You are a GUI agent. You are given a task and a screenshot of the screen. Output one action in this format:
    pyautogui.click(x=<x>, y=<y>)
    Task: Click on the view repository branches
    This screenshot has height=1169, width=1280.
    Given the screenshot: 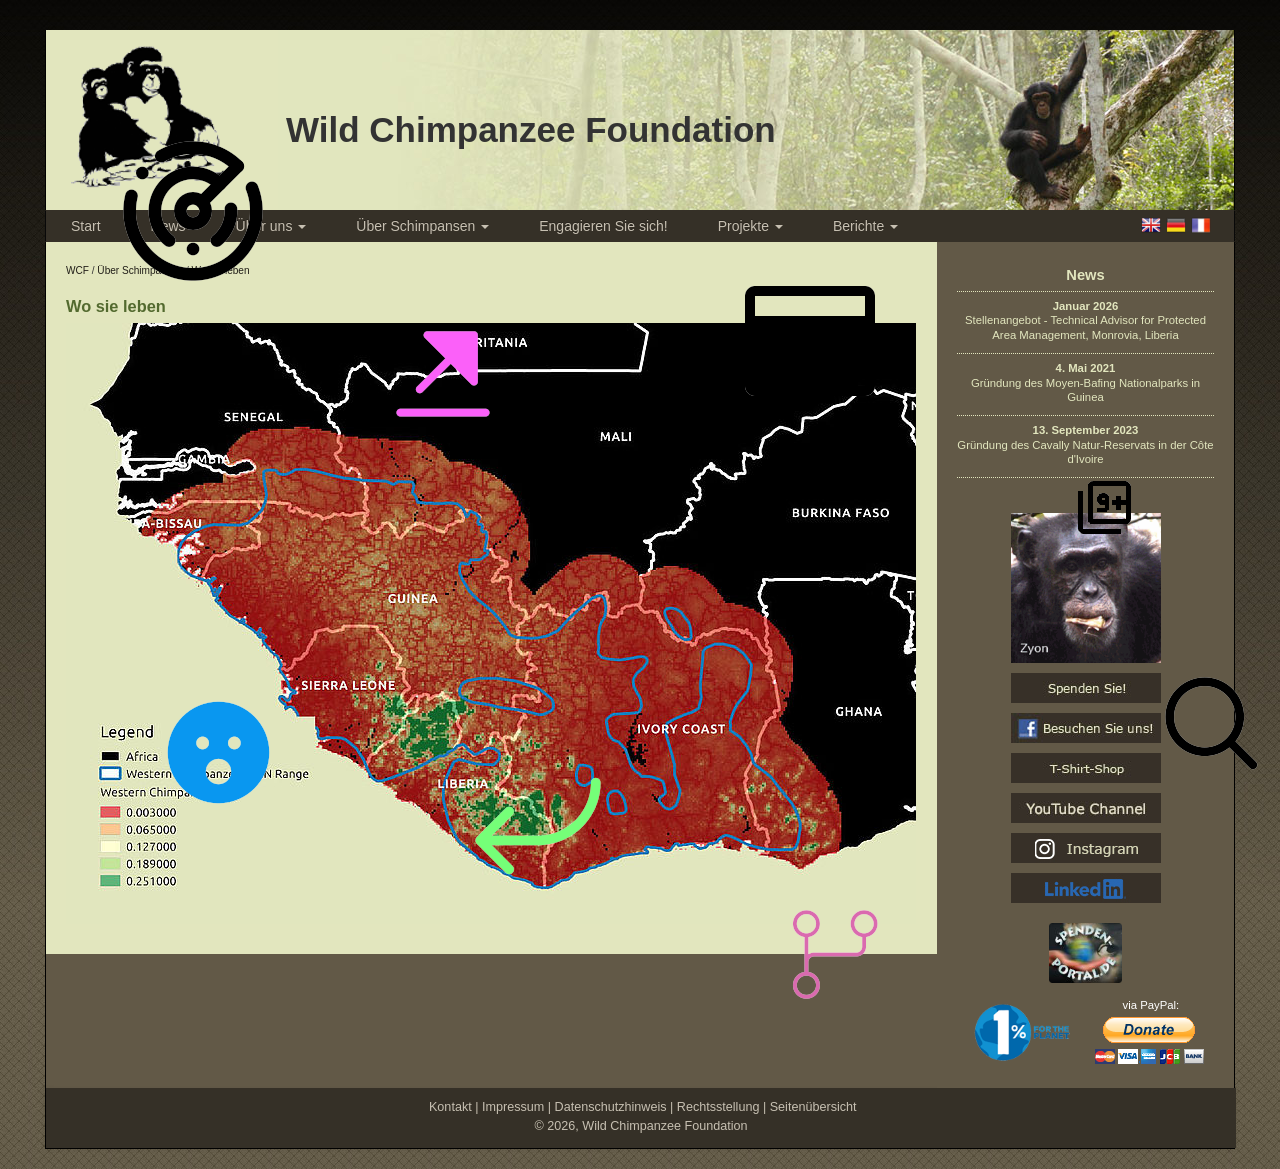 What is the action you would take?
    pyautogui.click(x=829, y=954)
    